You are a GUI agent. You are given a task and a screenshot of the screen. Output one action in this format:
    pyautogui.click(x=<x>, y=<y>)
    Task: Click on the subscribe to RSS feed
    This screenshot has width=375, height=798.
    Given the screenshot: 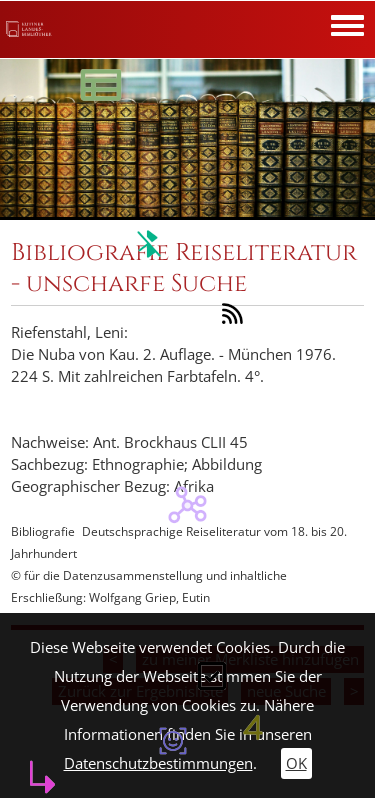 What is the action you would take?
    pyautogui.click(x=231, y=314)
    